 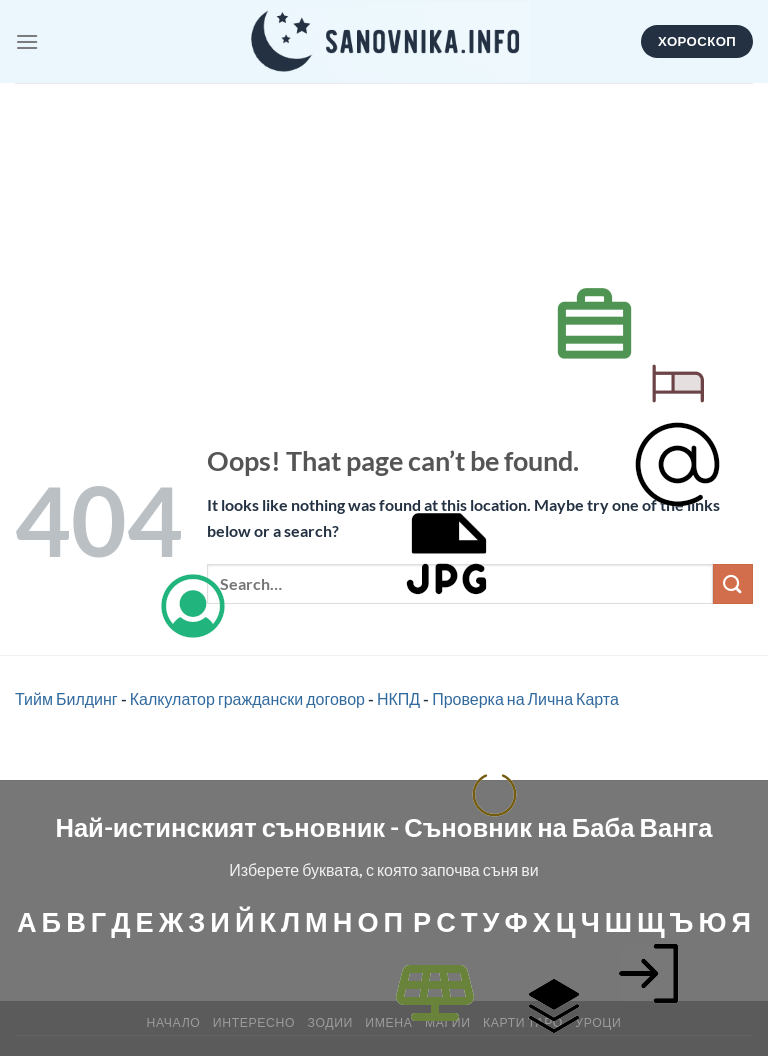 I want to click on loading or processing in progress, so click(x=494, y=794).